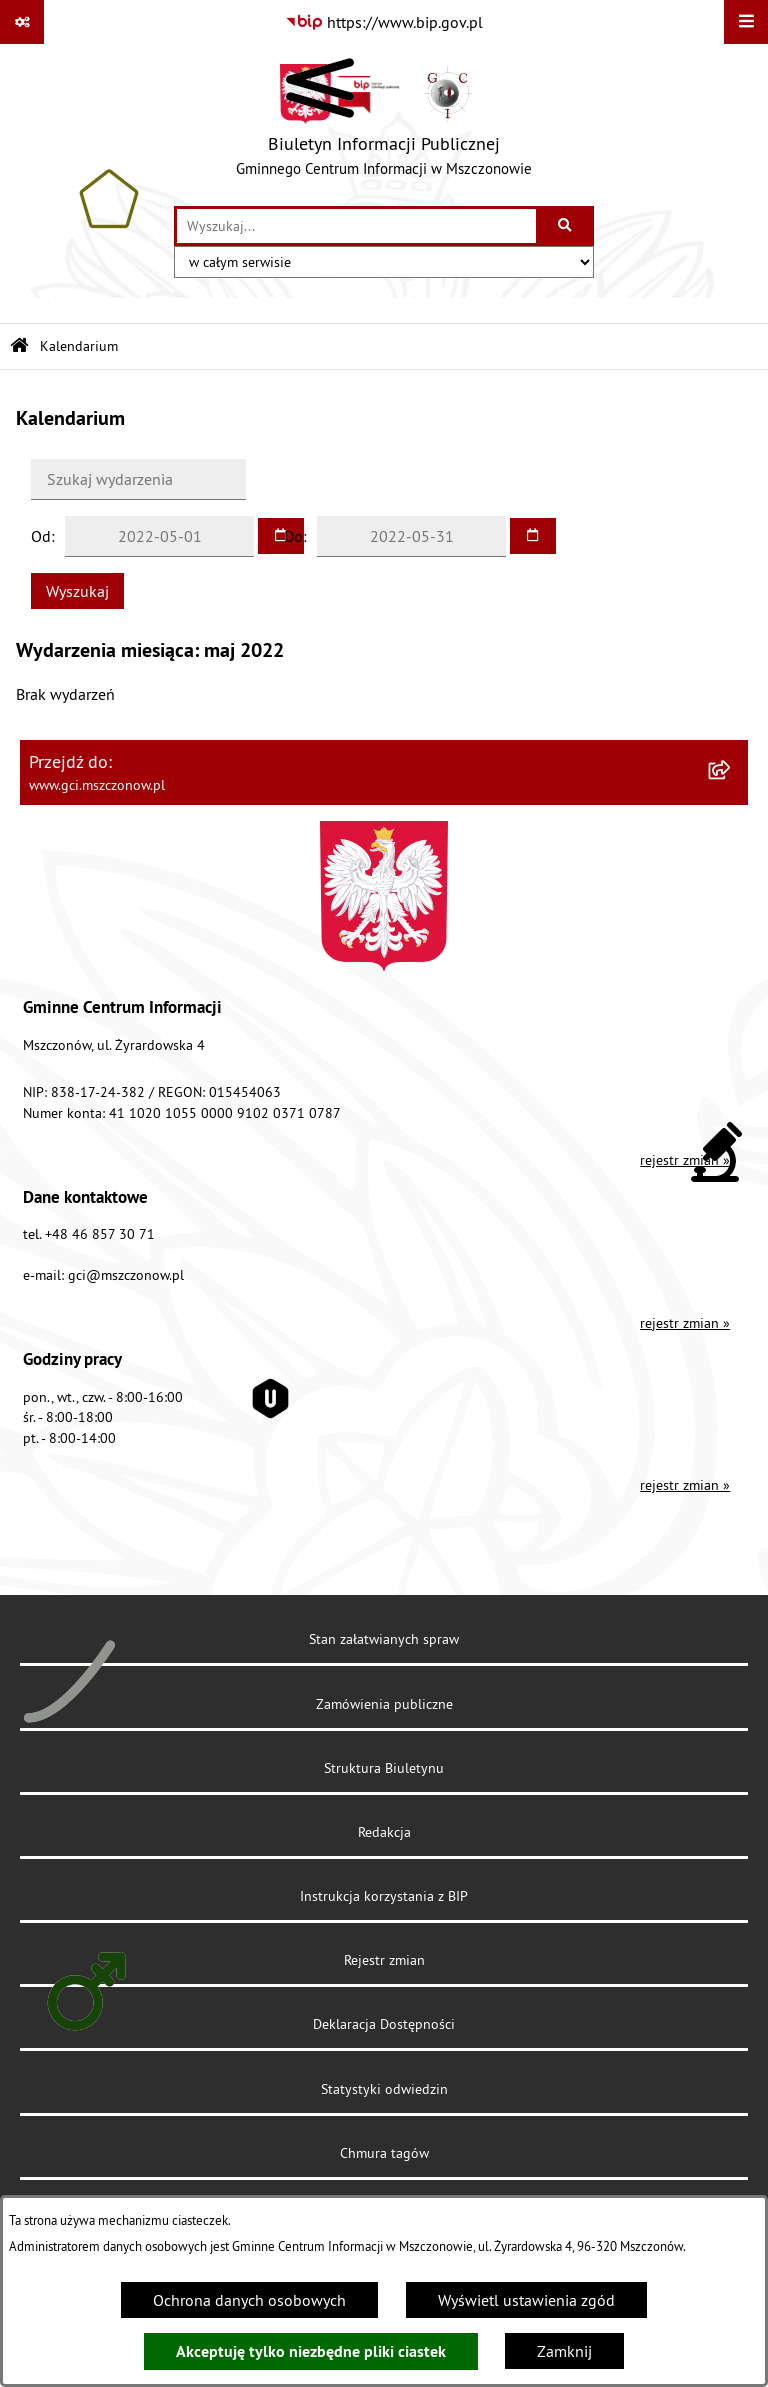 The height and width of the screenshot is (2387, 768). Describe the element at coordinates (320, 88) in the screenshot. I see `less than or equal to mathematical operator` at that location.